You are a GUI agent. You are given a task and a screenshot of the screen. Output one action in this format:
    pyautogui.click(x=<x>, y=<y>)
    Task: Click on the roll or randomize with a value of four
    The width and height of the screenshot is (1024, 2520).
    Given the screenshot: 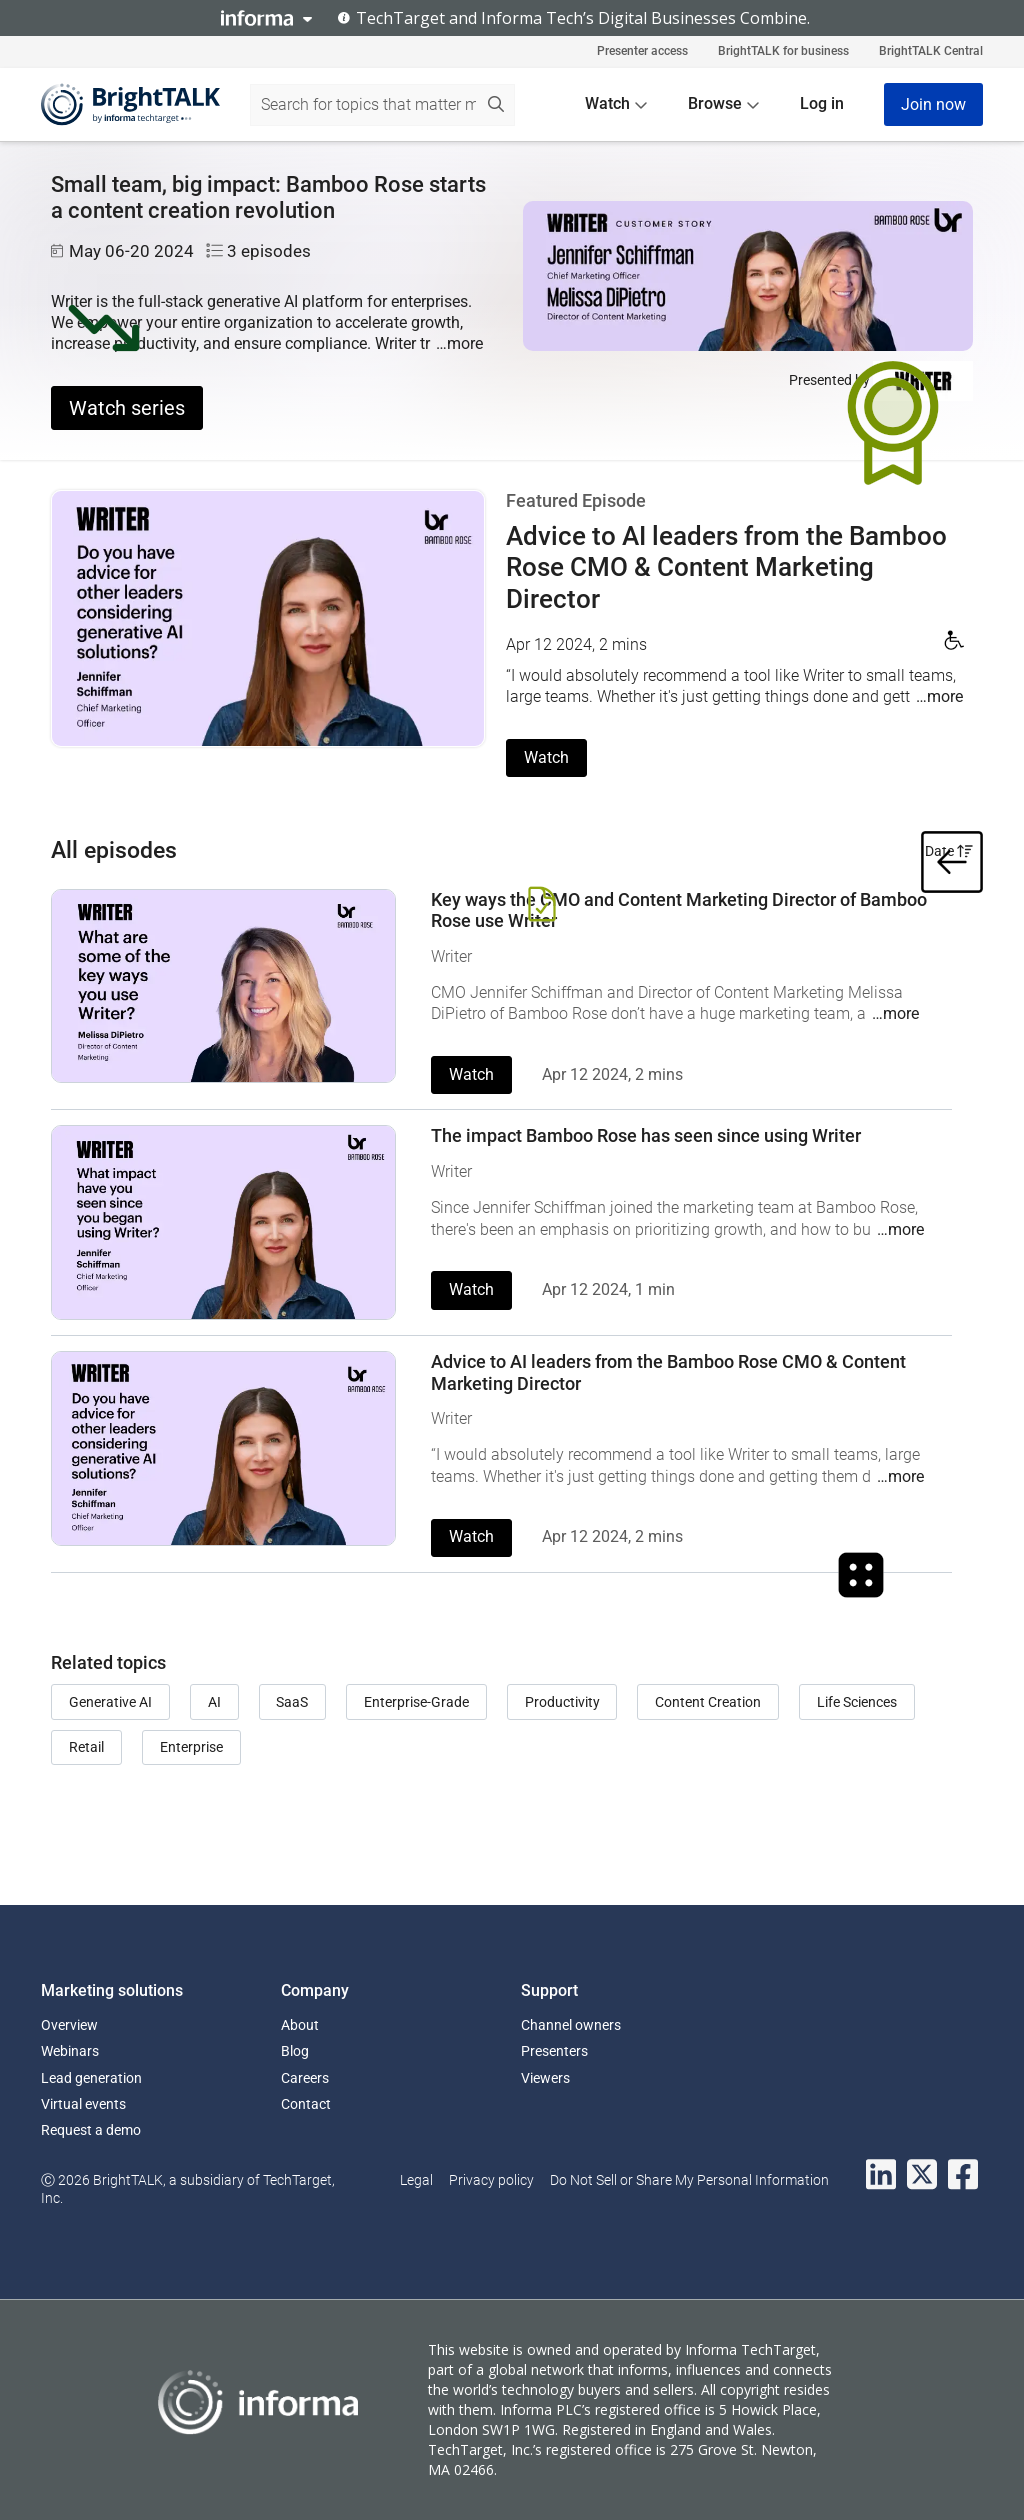 What is the action you would take?
    pyautogui.click(x=861, y=1575)
    